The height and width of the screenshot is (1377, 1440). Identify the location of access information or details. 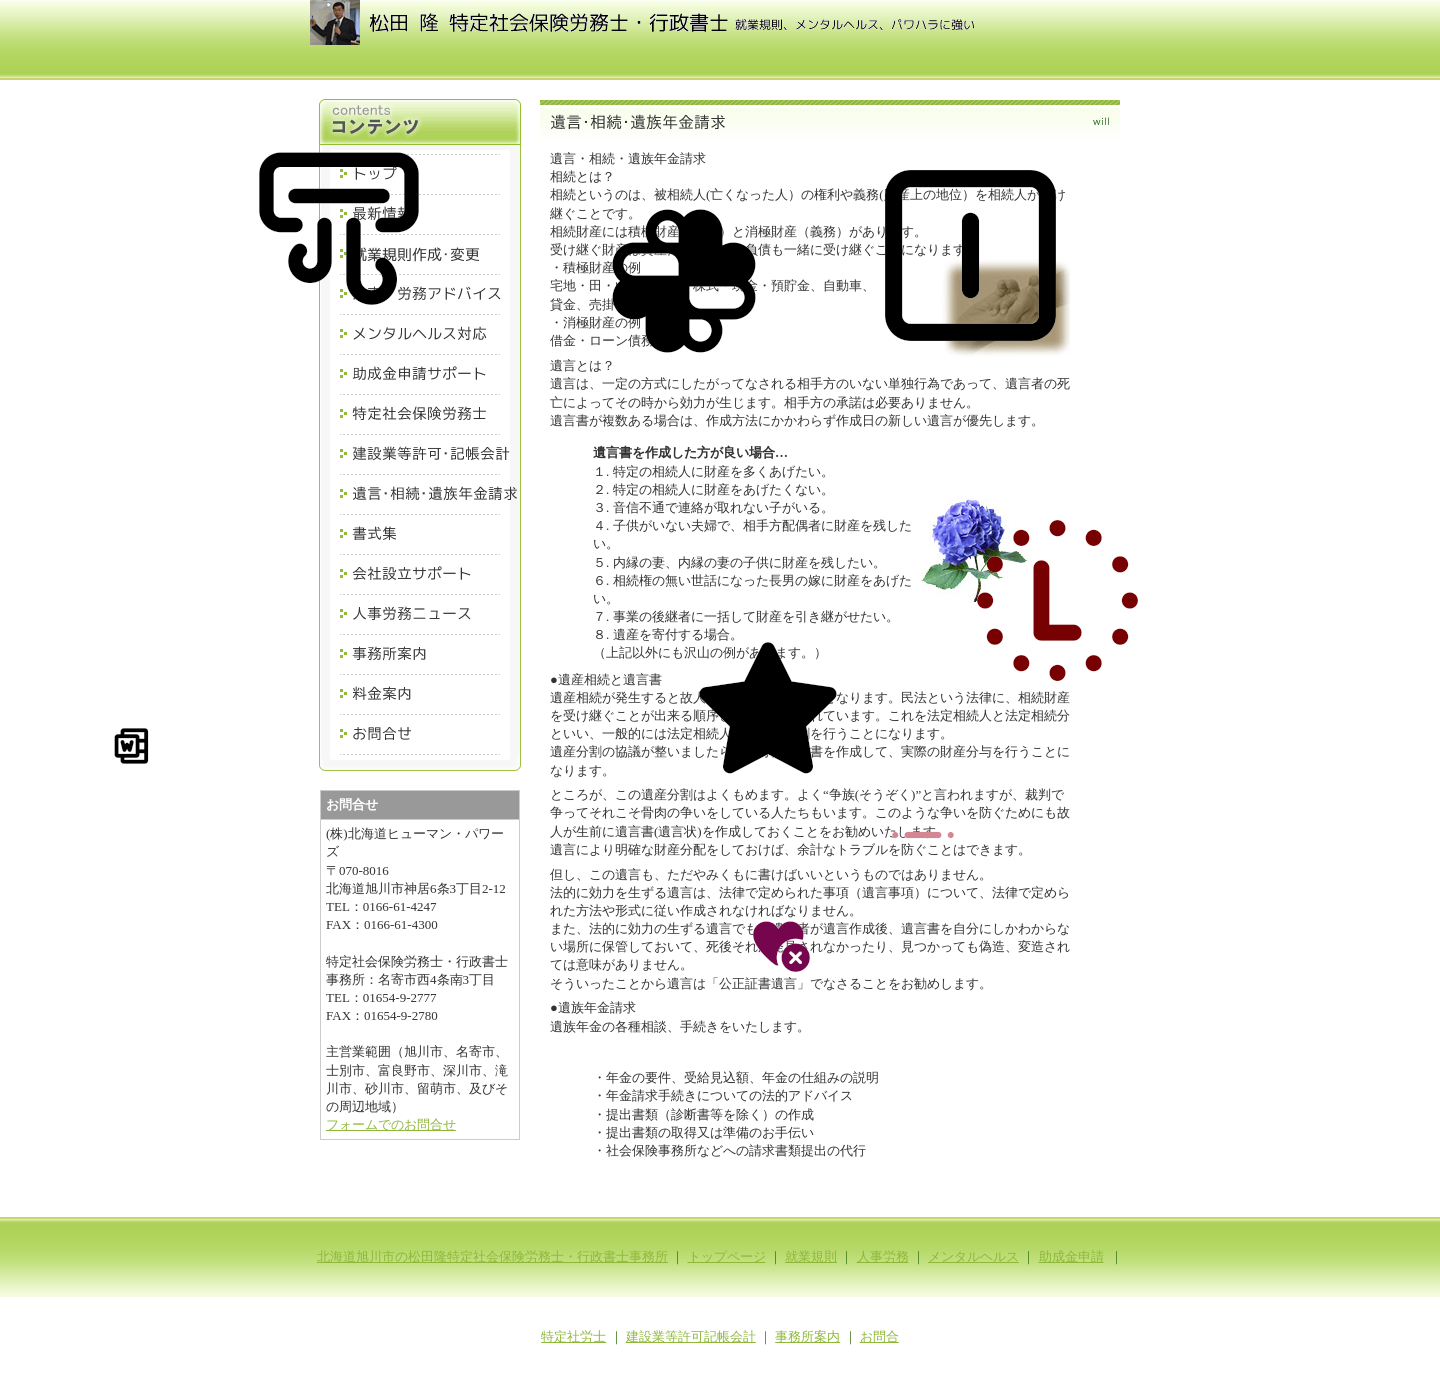
(970, 255).